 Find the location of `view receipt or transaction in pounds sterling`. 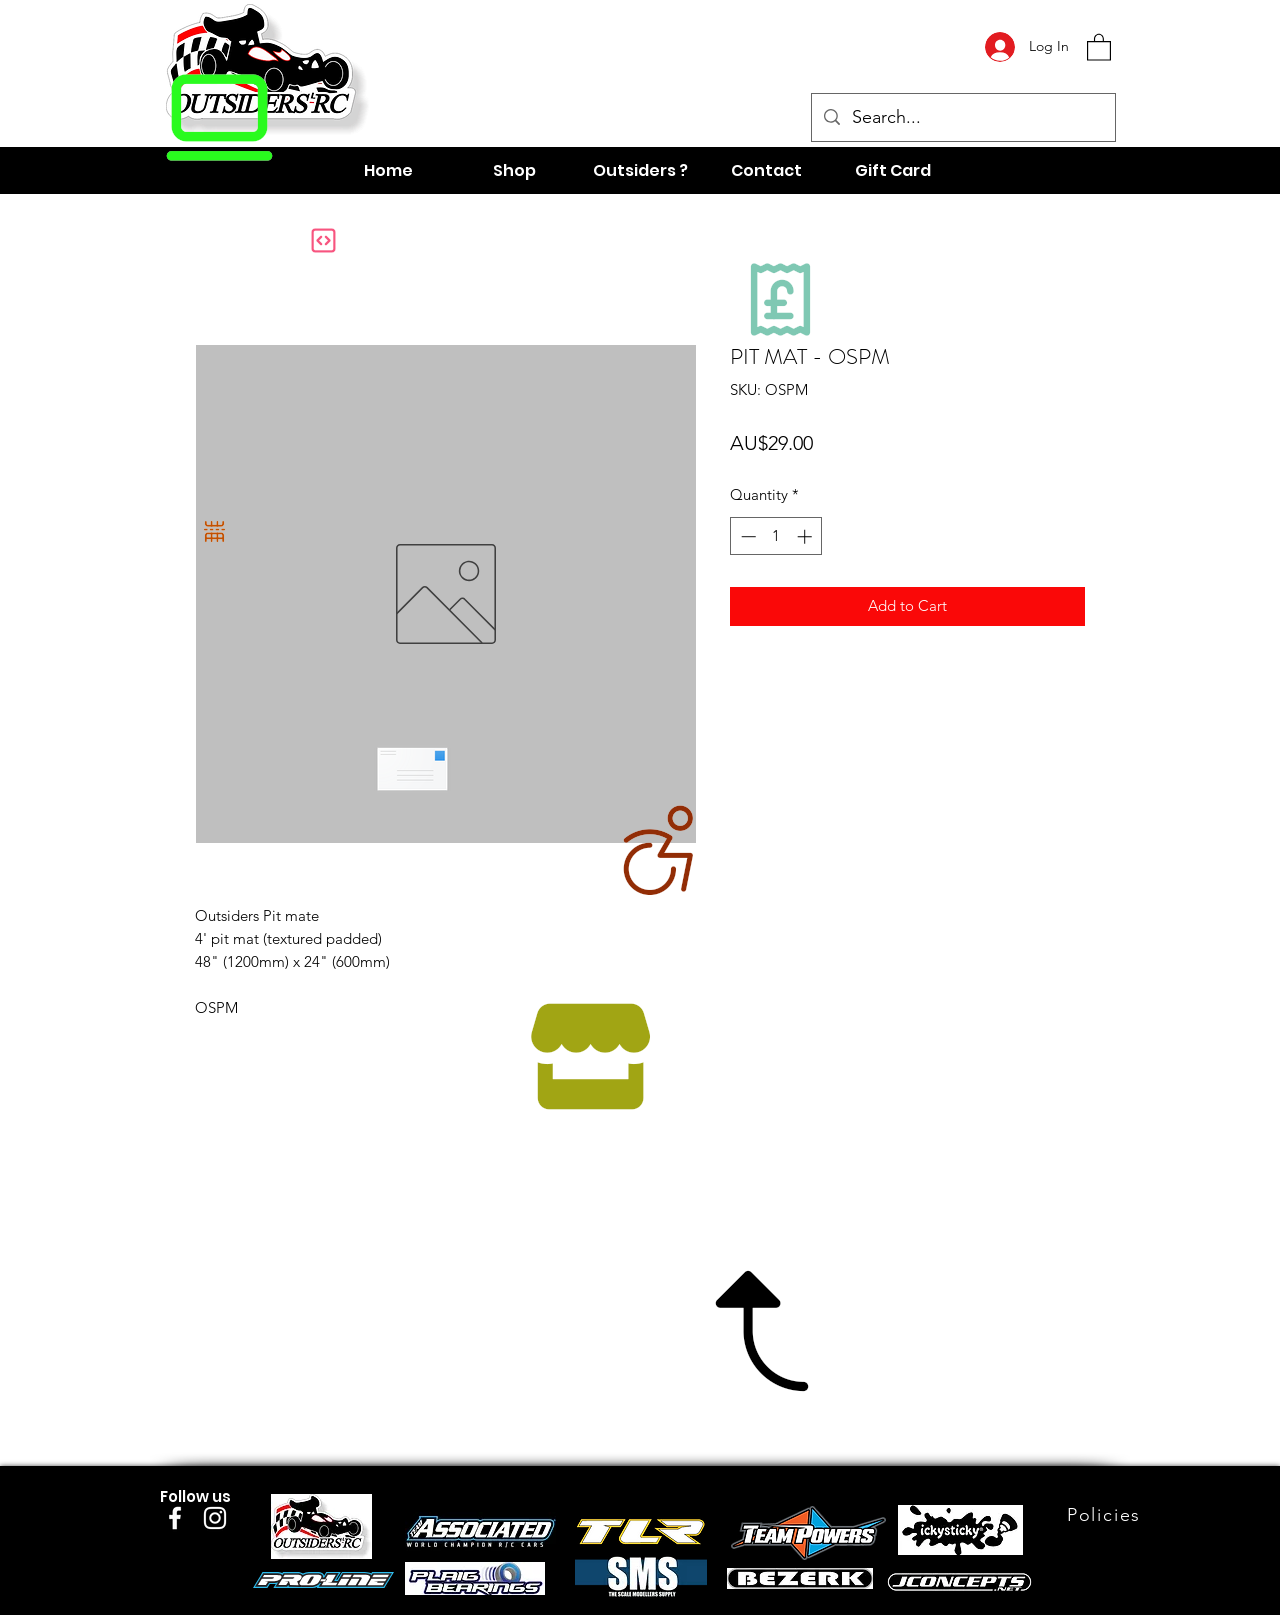

view receipt or transaction in pounds sterling is located at coordinates (780, 299).